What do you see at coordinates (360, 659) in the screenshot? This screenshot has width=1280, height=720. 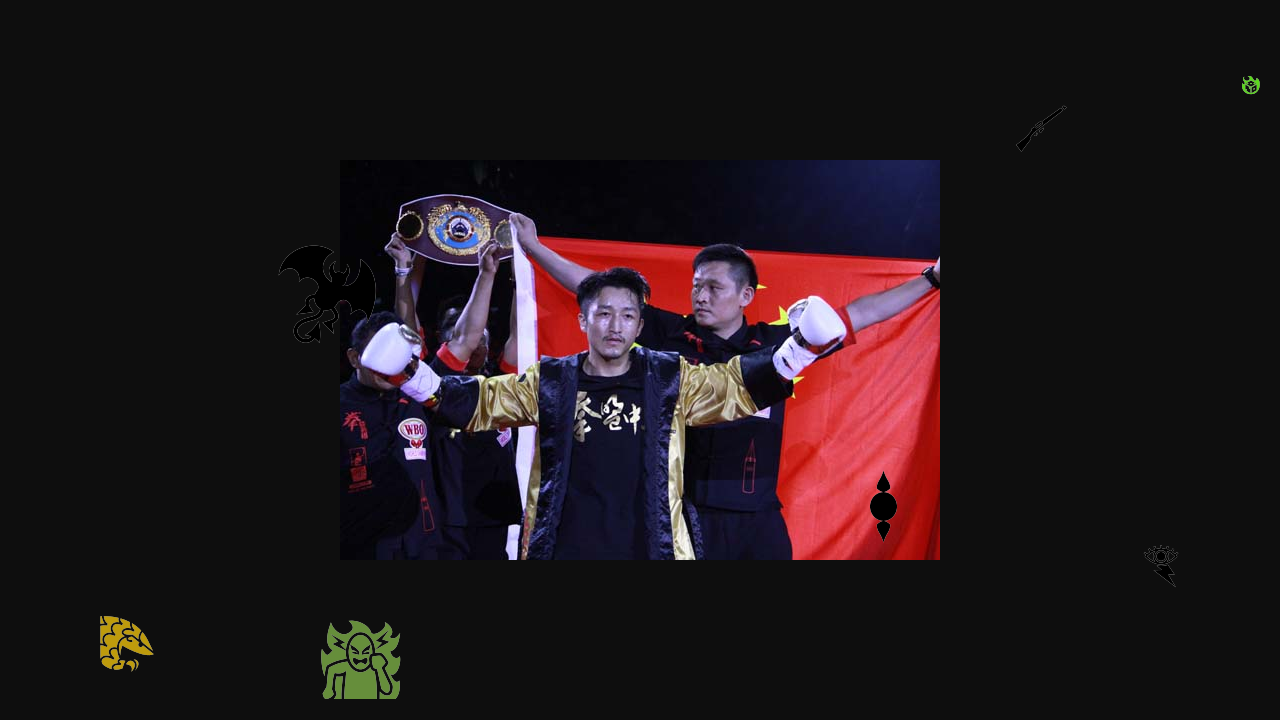 I see `activate enrage ability or berserk mode` at bounding box center [360, 659].